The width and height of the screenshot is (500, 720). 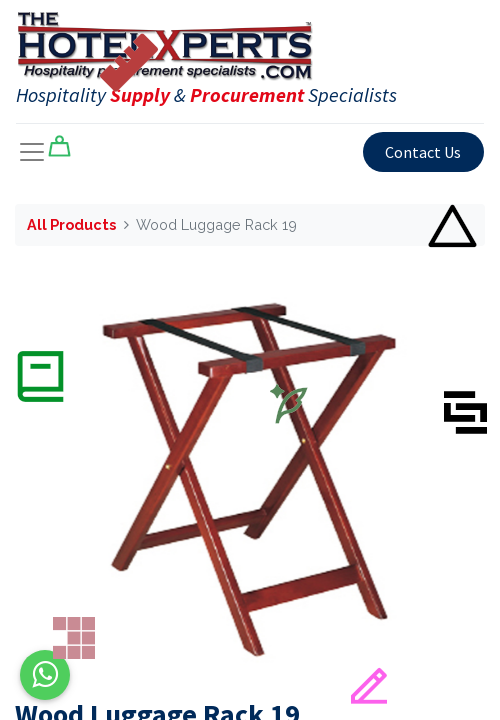 What do you see at coordinates (465, 412) in the screenshot?
I see `skaffold application or service` at bounding box center [465, 412].